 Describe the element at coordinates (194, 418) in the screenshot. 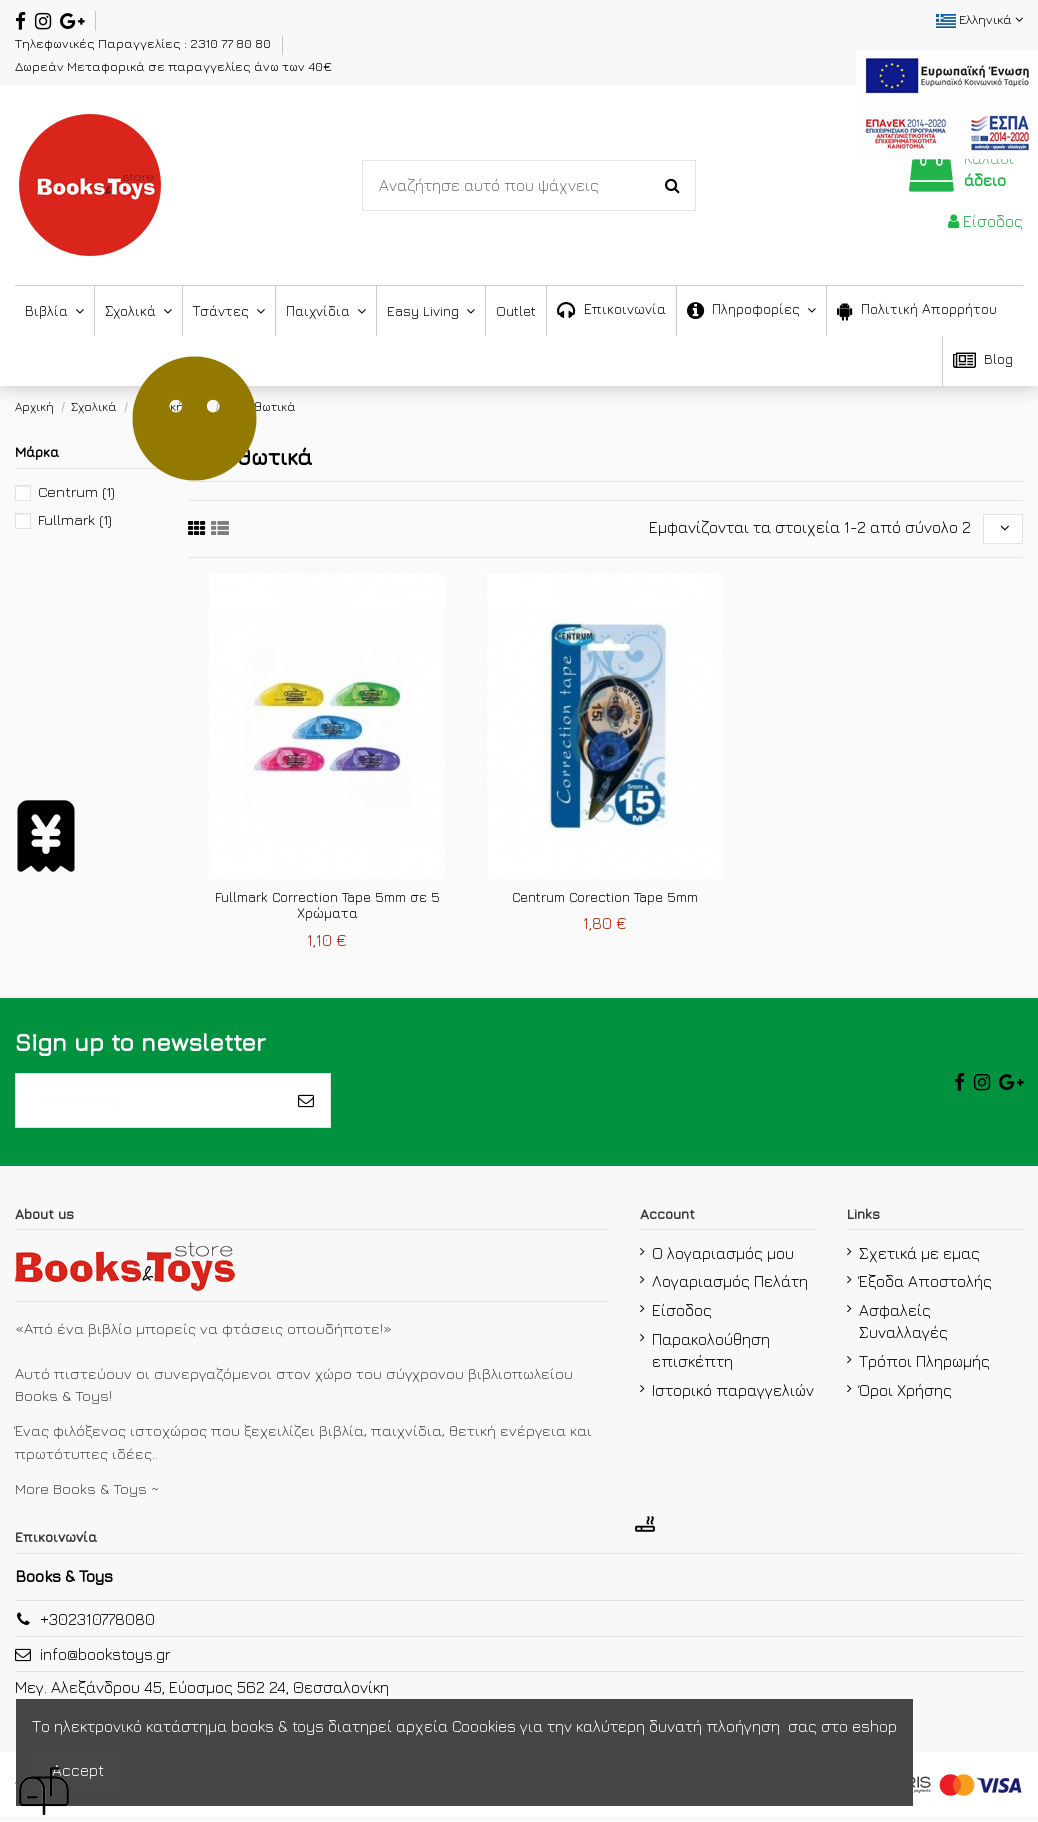

I see `indicates neutral feedback or rating` at that location.